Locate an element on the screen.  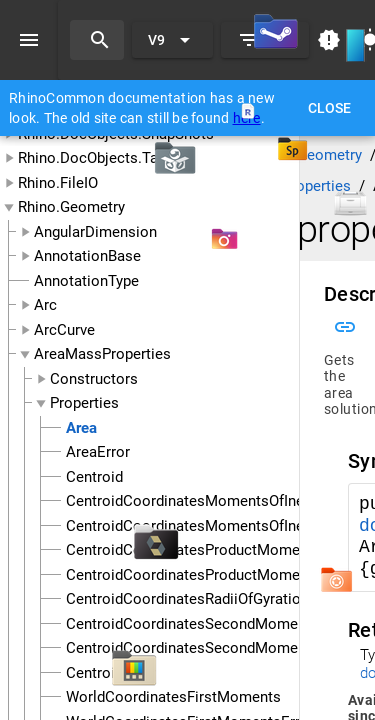
open portableapps folder is located at coordinates (175, 159).